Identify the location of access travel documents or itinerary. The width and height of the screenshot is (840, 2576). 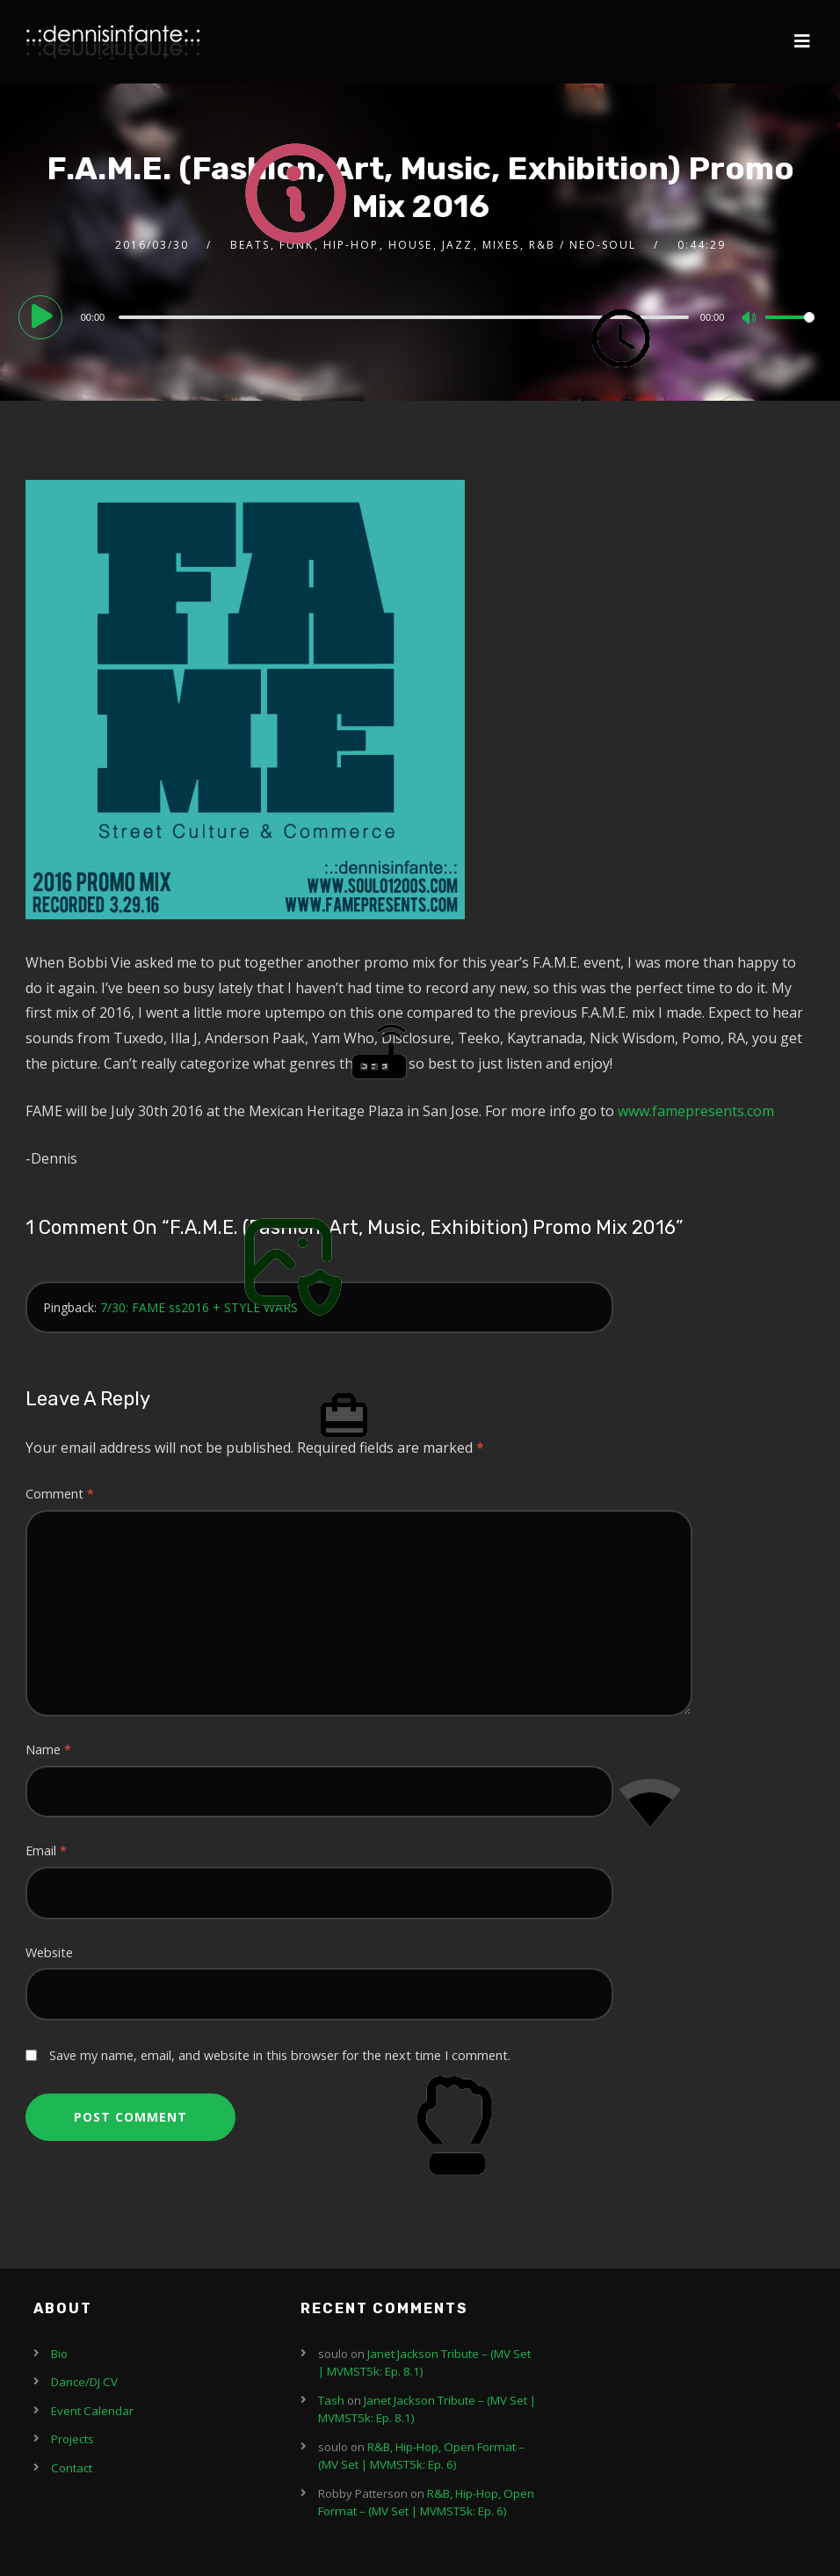
(344, 1416).